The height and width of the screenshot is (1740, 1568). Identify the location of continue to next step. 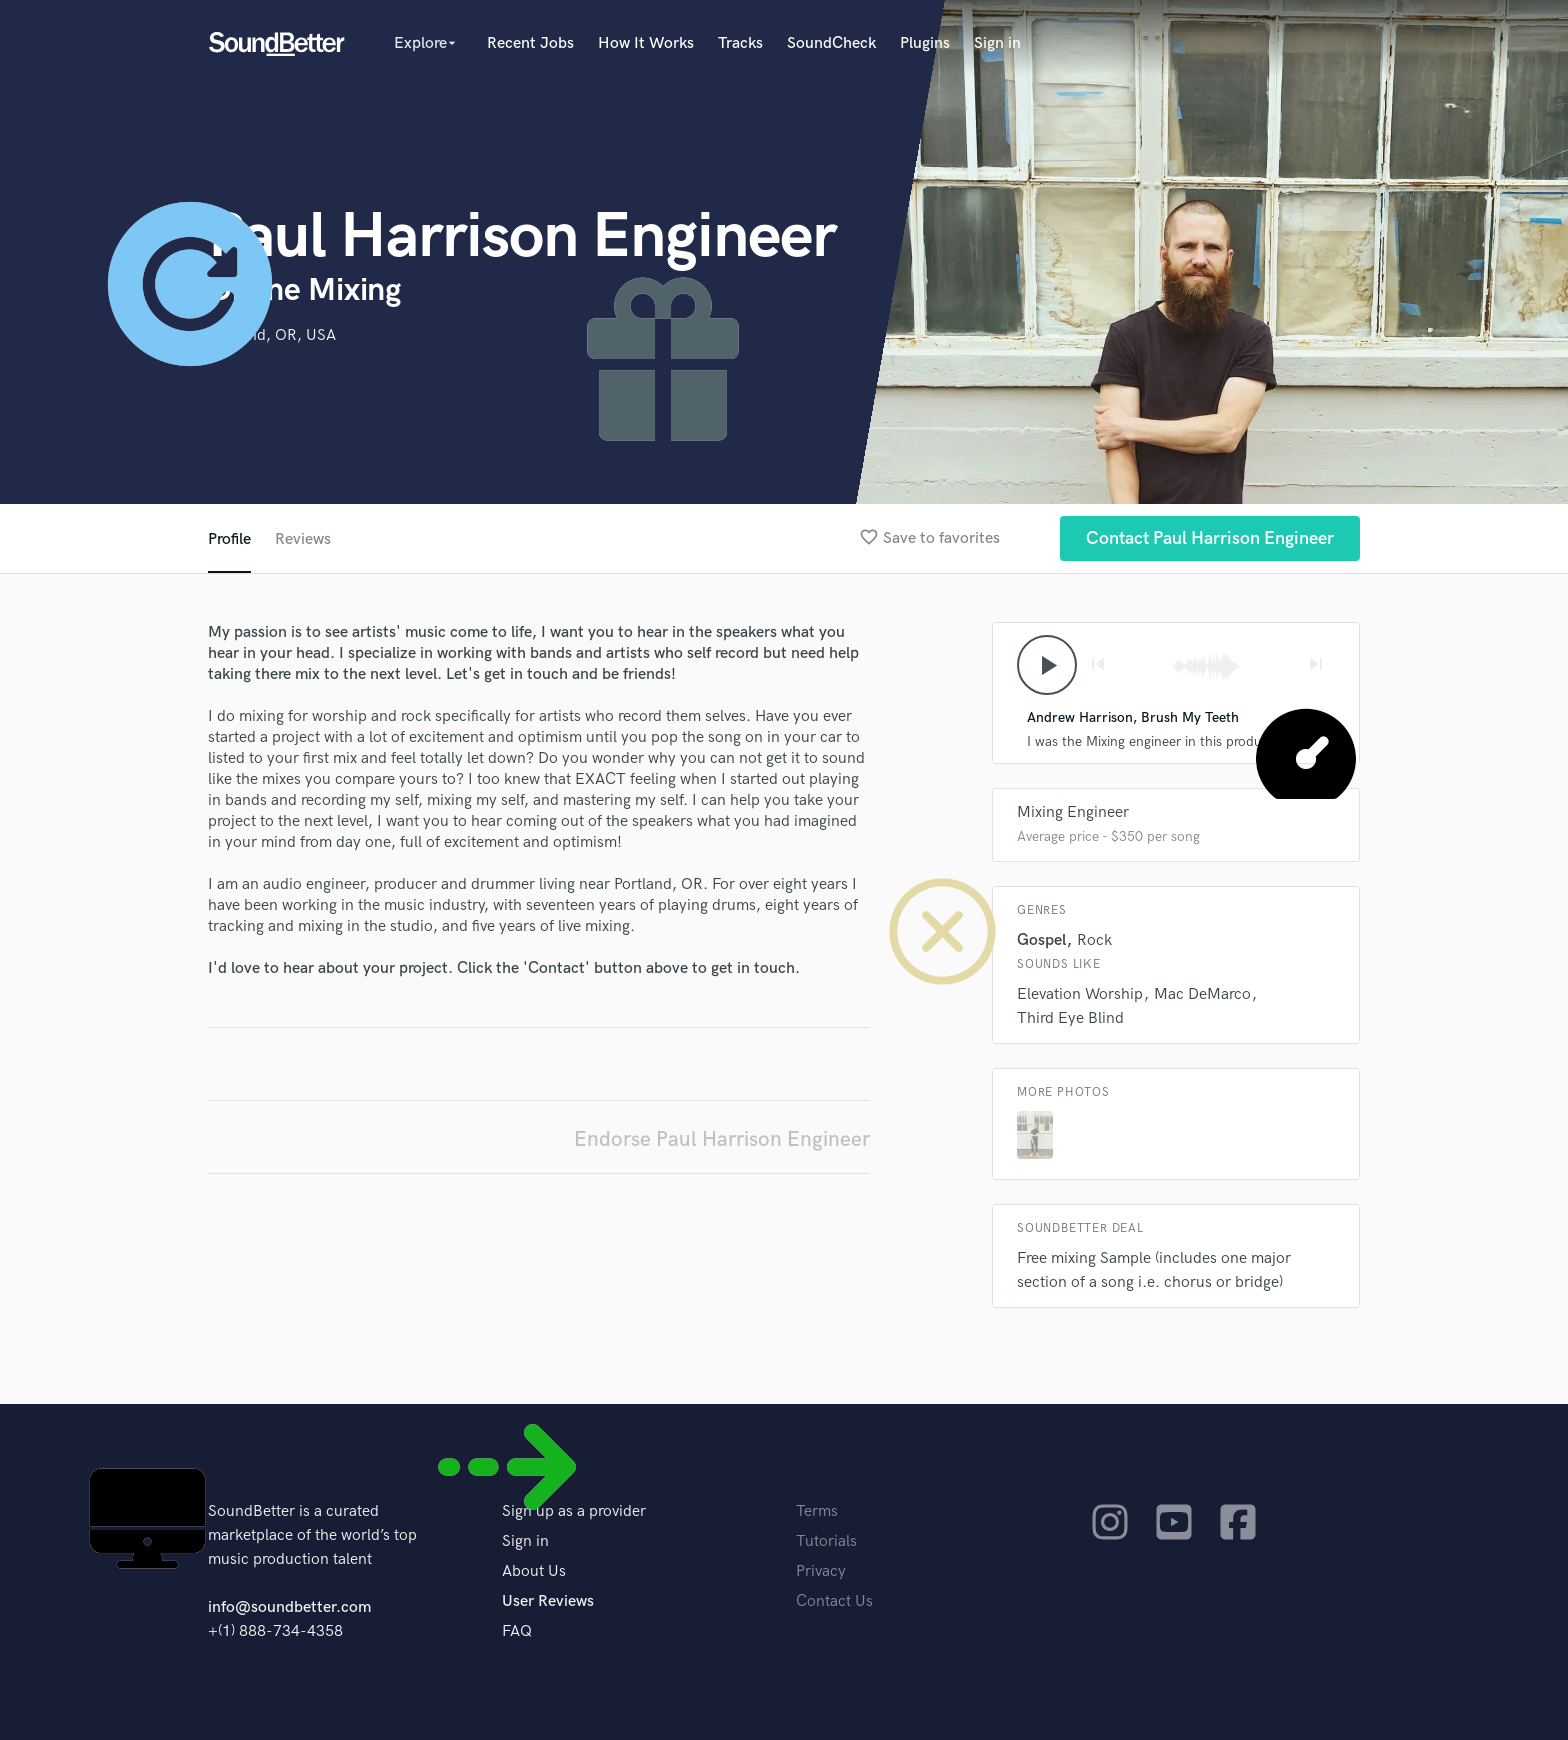
(507, 1467).